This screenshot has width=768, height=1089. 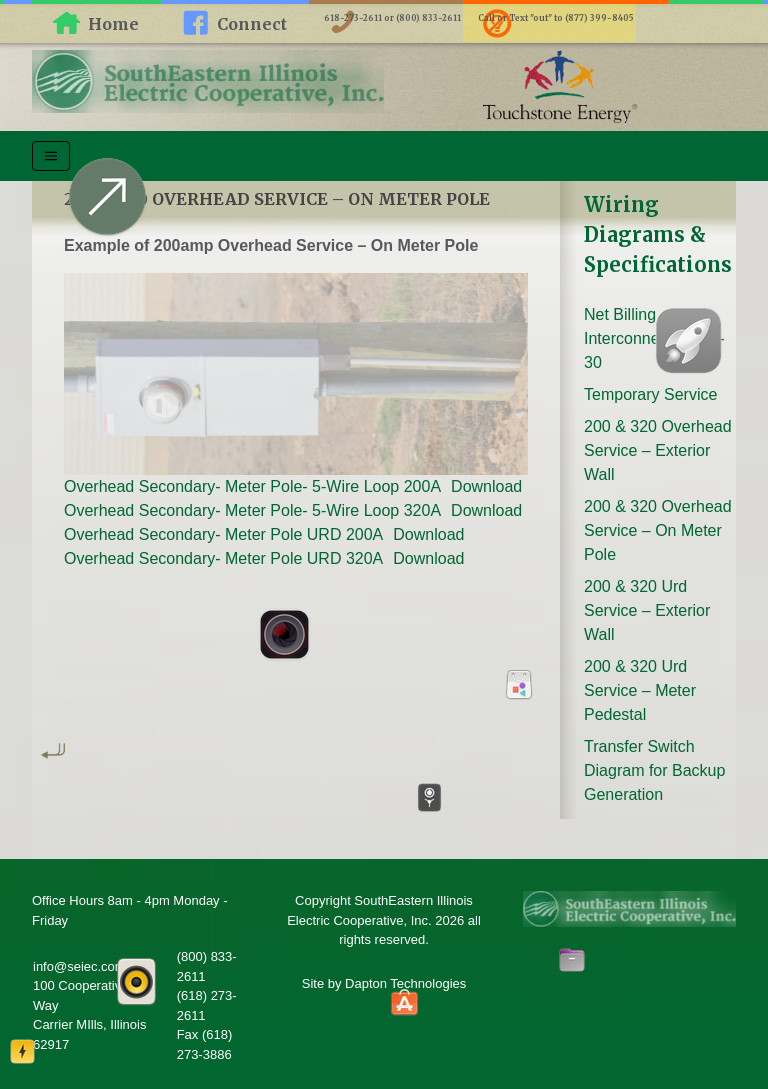 I want to click on open the software center to browse and install apps, so click(x=519, y=684).